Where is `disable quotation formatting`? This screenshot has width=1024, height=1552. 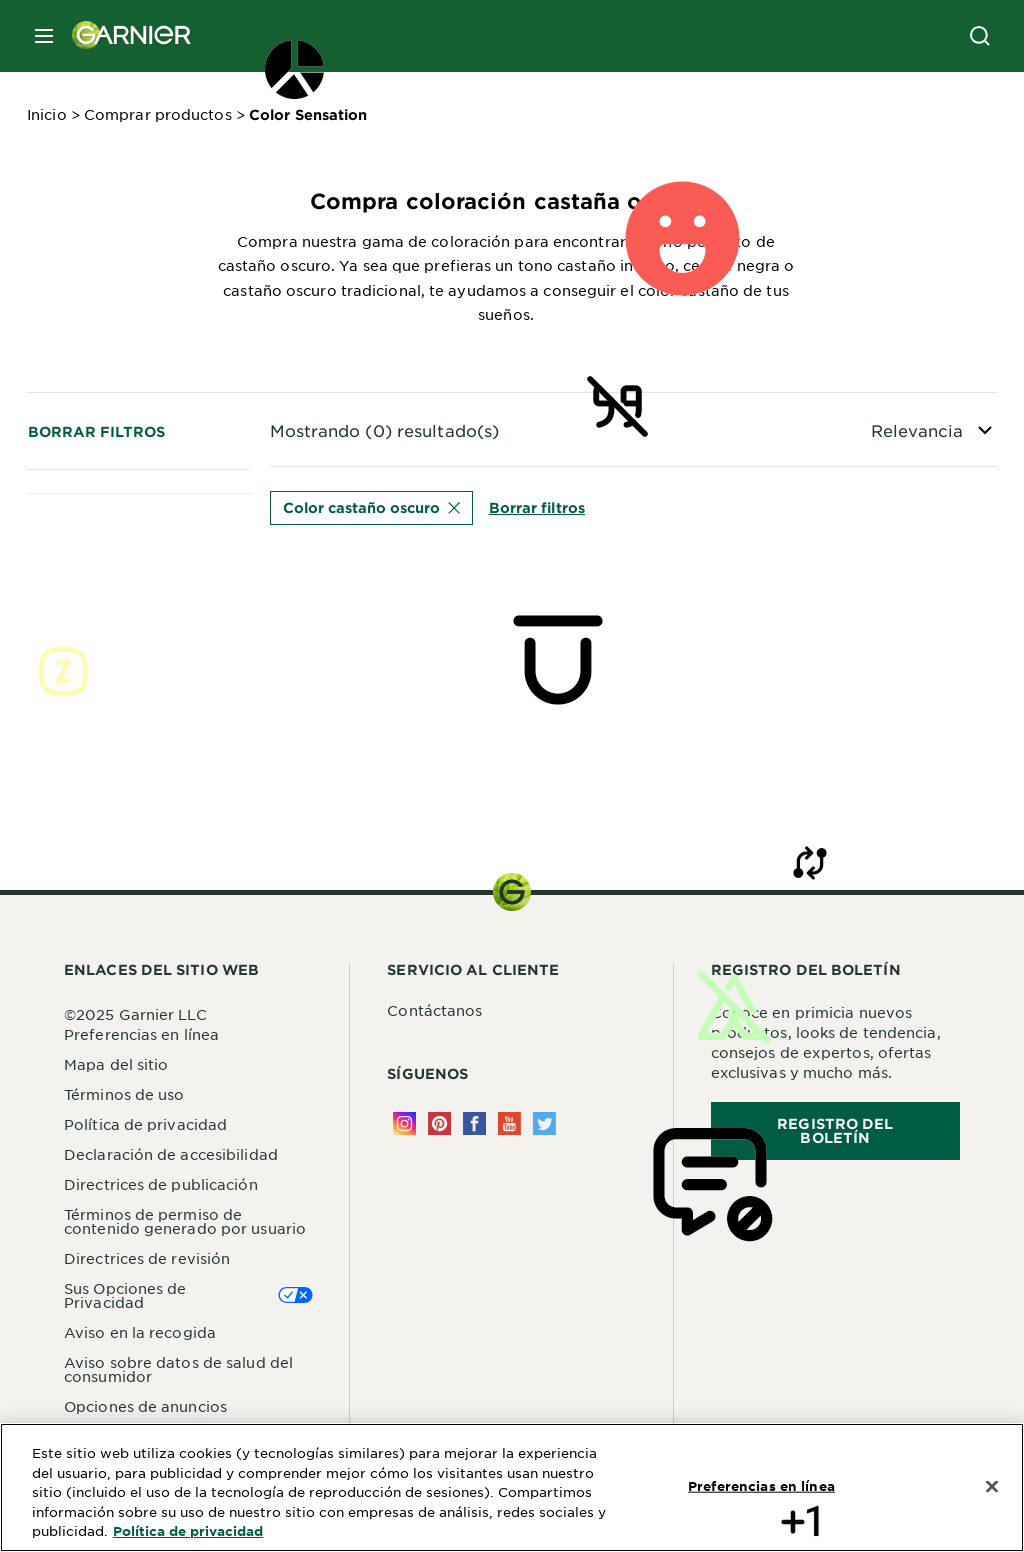
disable quotation formatting is located at coordinates (617, 406).